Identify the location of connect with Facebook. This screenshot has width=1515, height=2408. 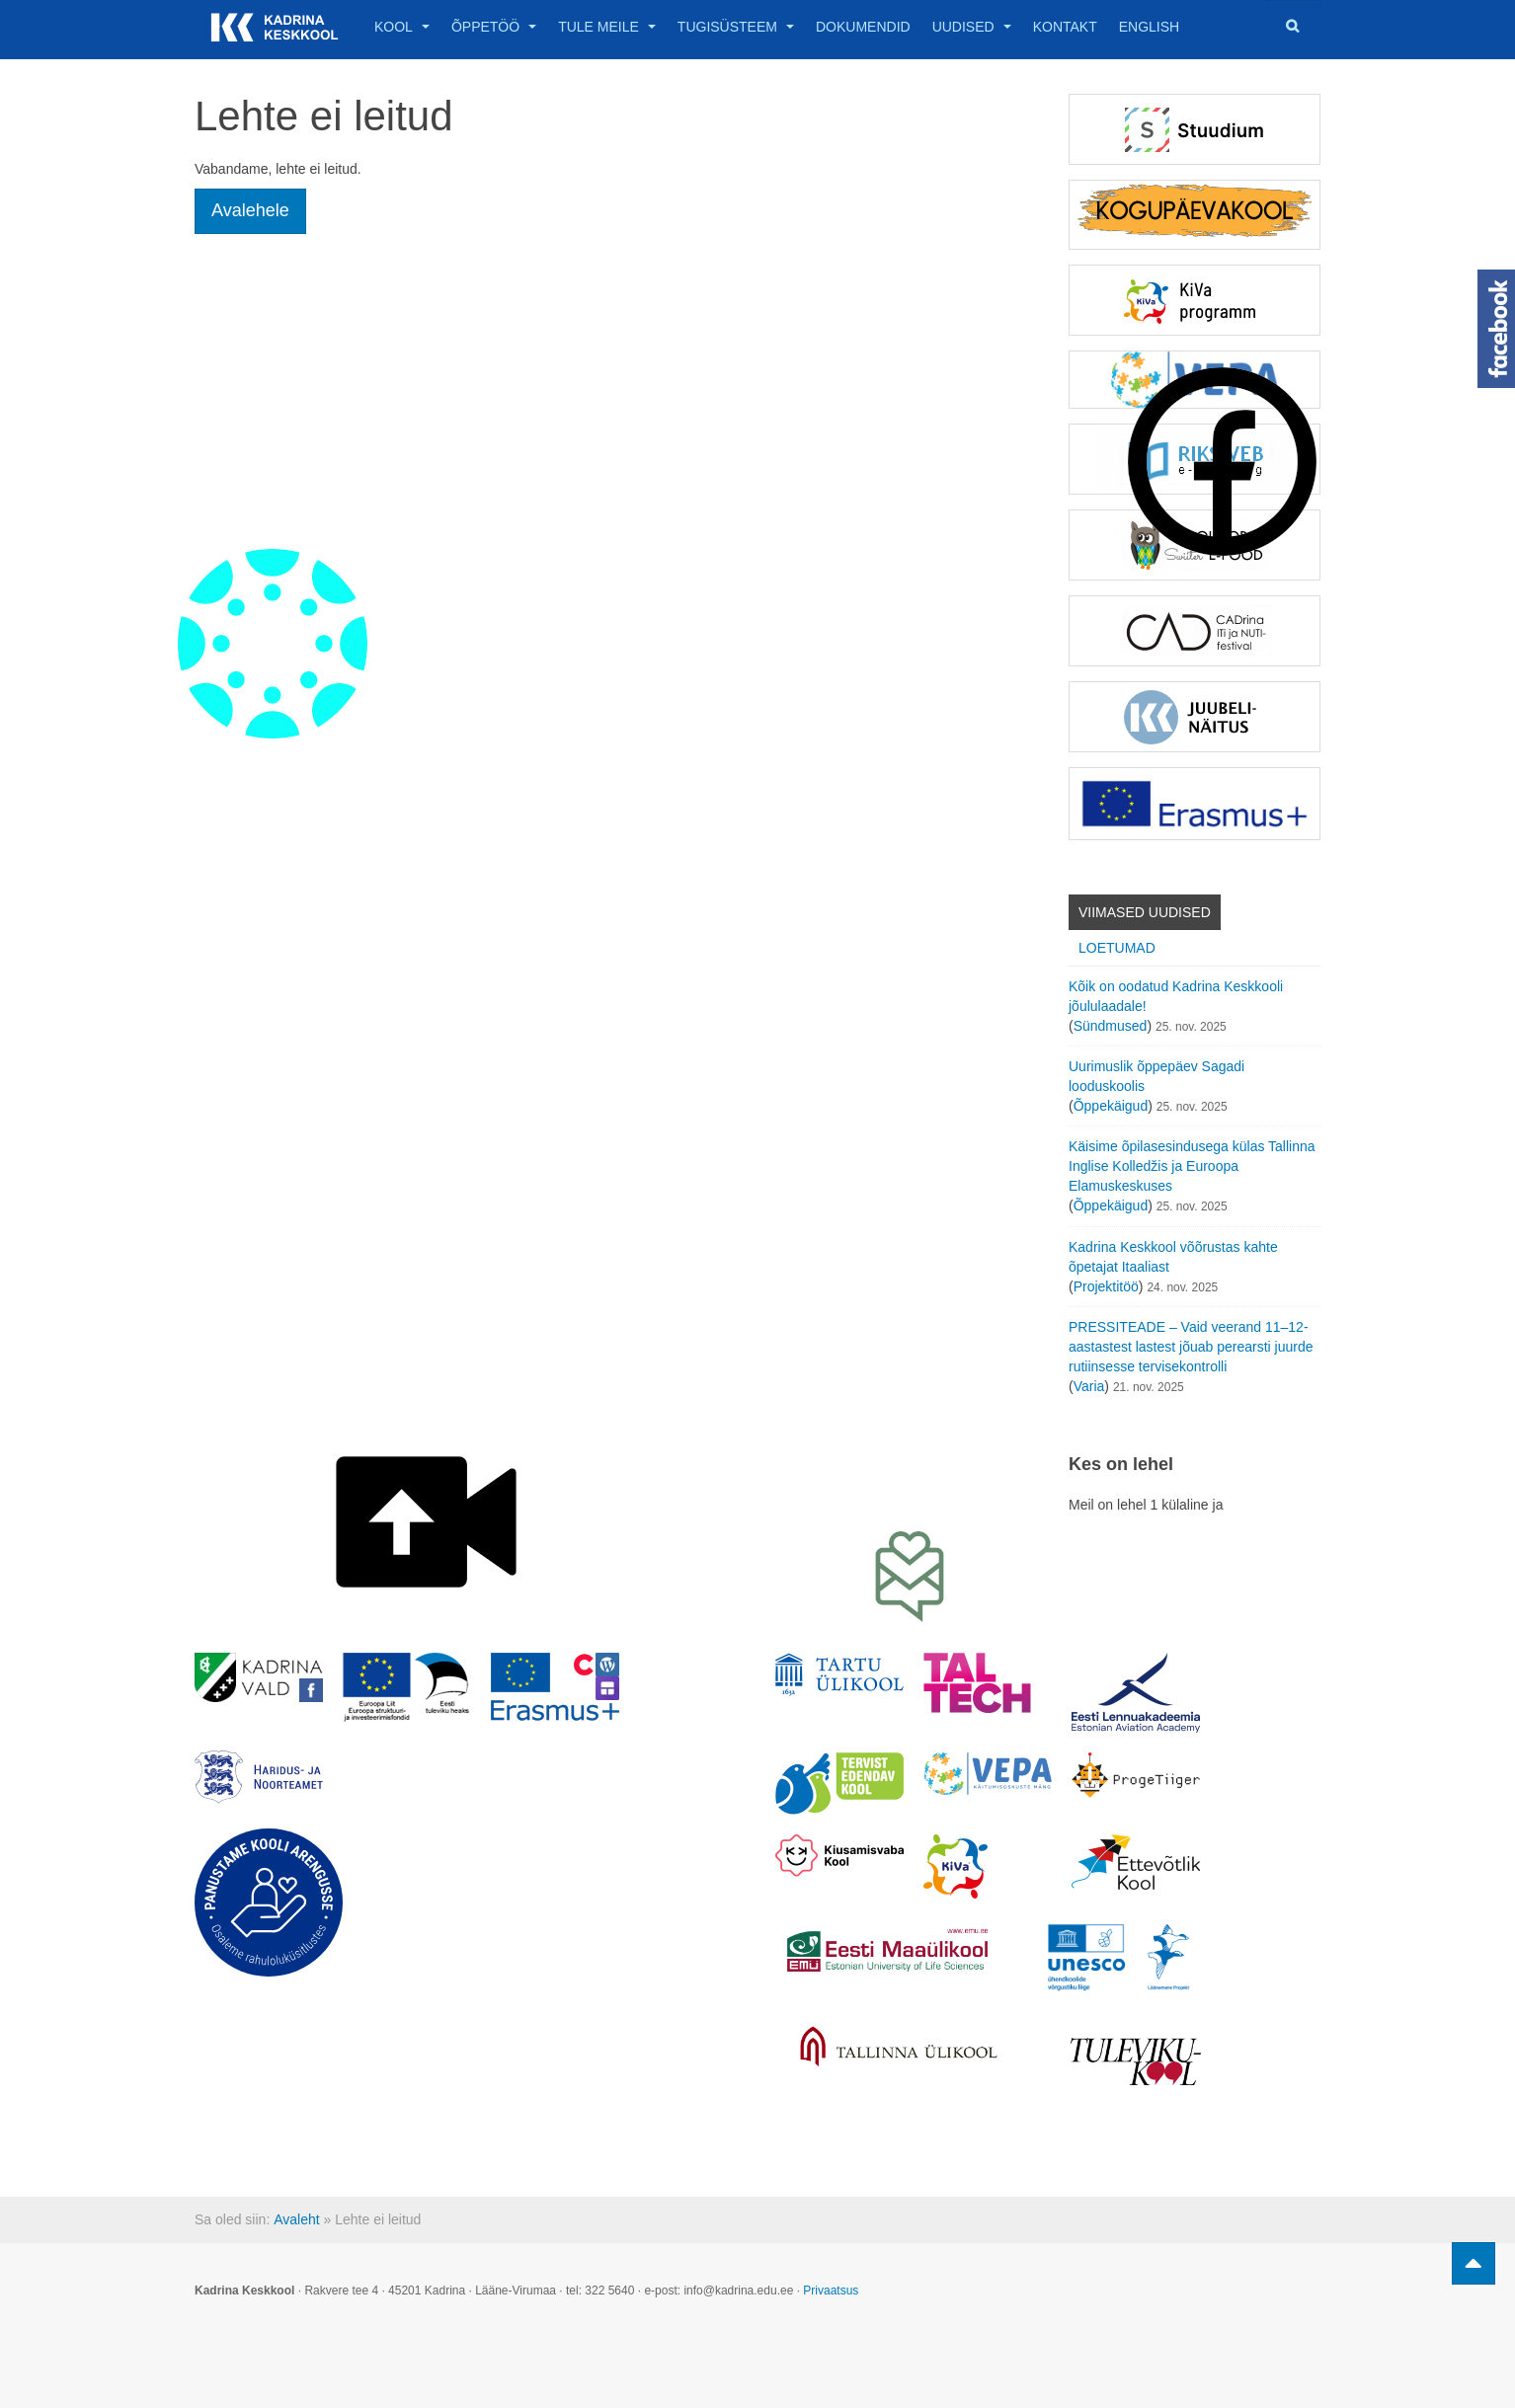
(1222, 461).